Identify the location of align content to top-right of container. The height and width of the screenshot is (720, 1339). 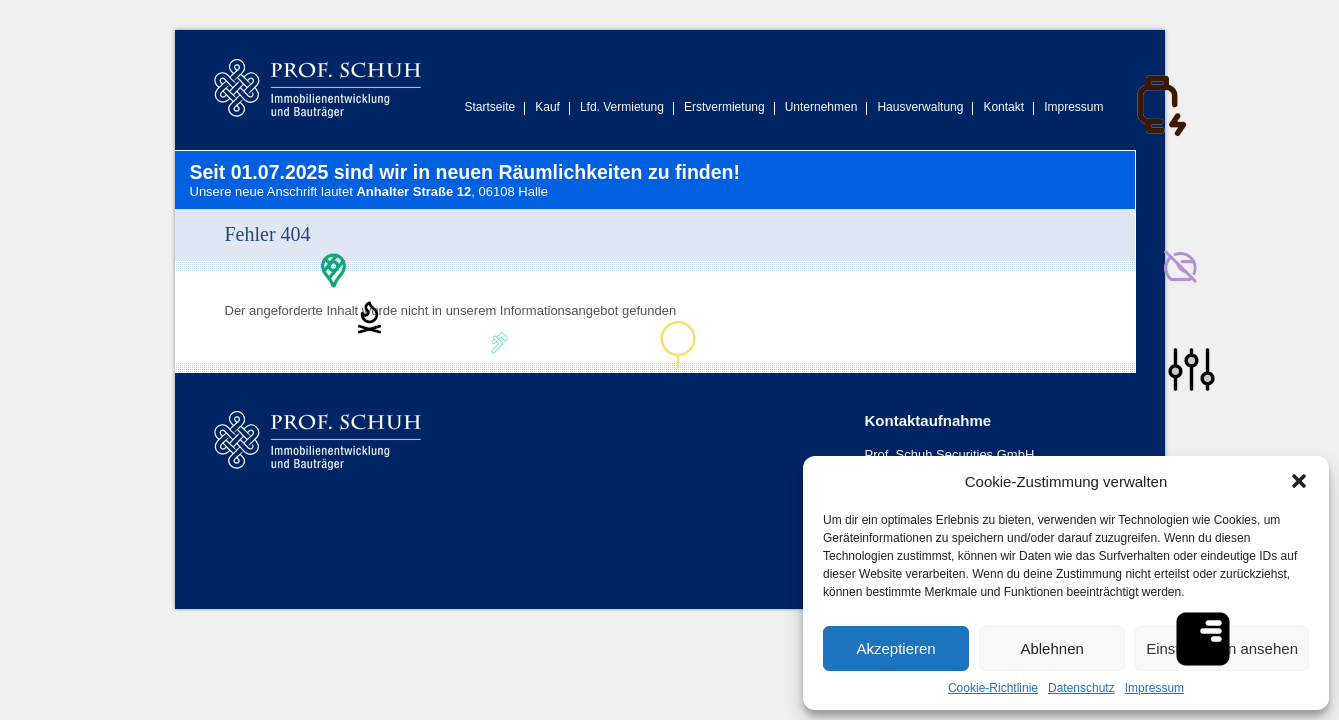
(1203, 639).